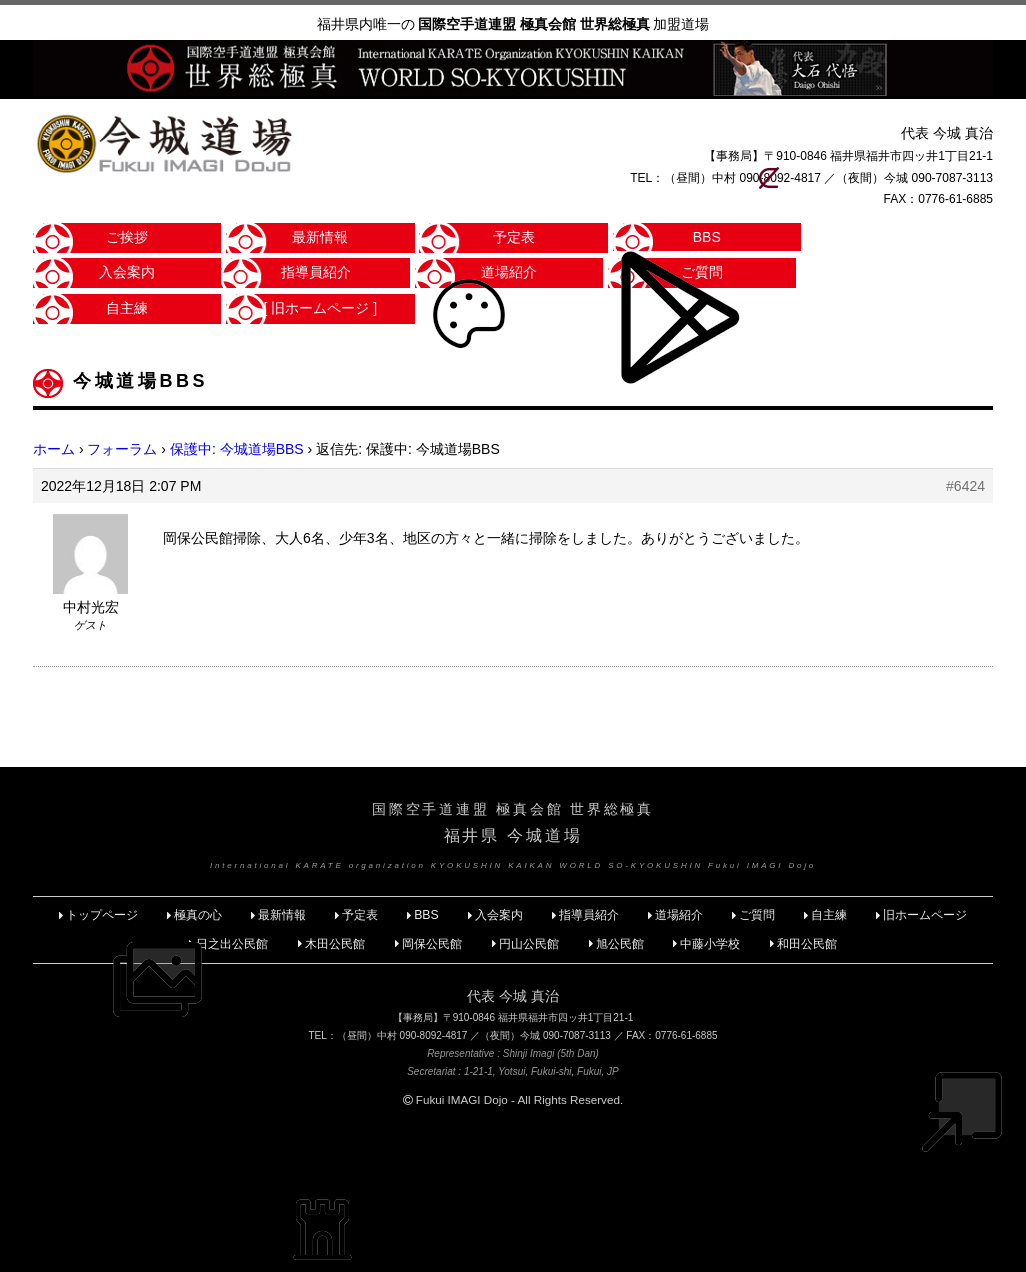  Describe the element at coordinates (769, 178) in the screenshot. I see `indicates a set is not a subset of another in mathematical notation` at that location.